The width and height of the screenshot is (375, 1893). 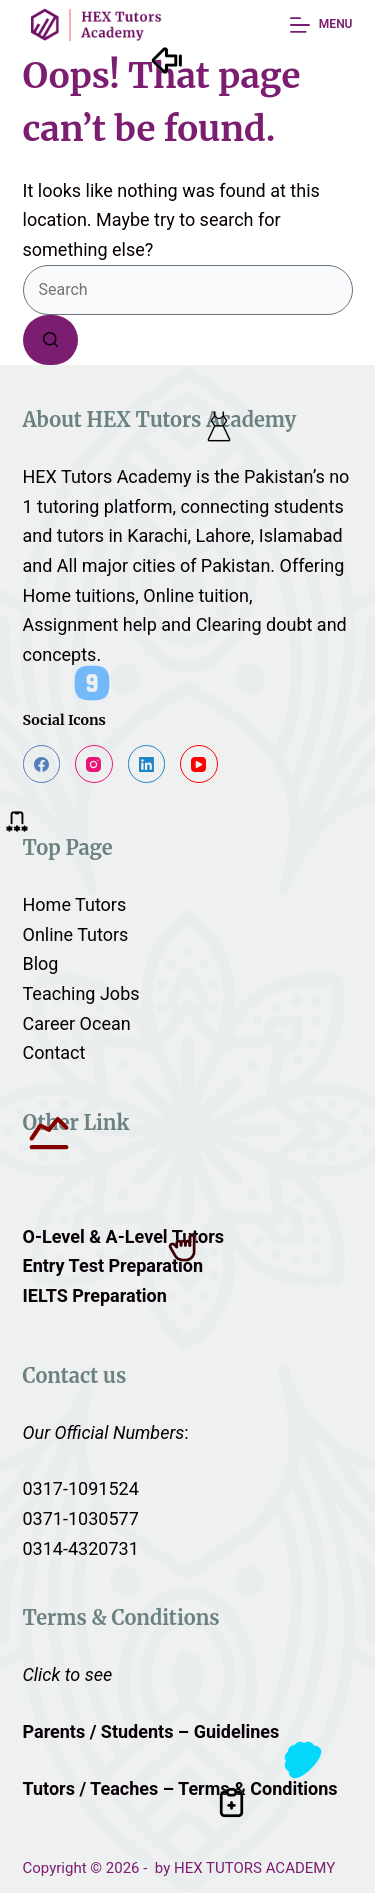 What do you see at coordinates (92, 683) in the screenshot?
I see `indicates item number 9 in a list or sequence` at bounding box center [92, 683].